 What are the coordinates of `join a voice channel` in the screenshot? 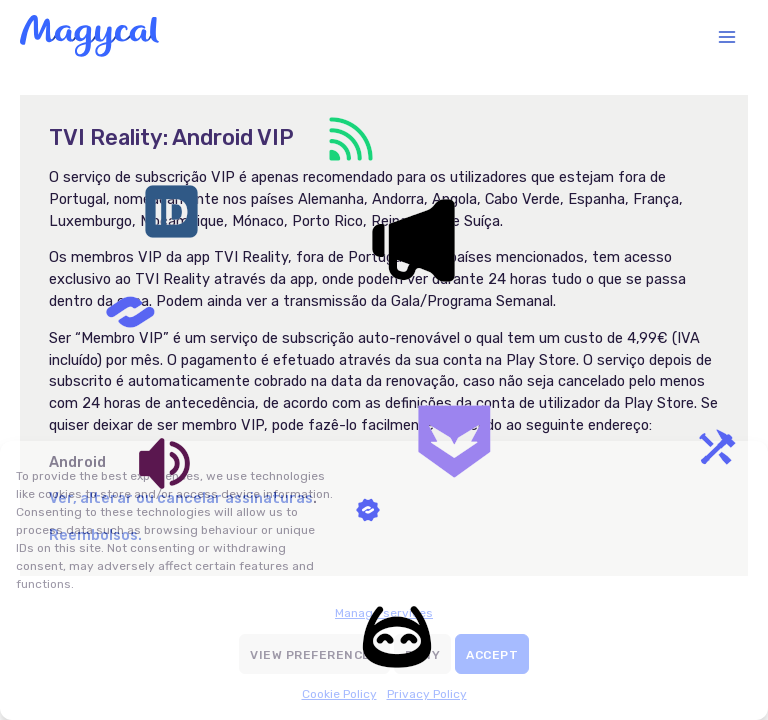 It's located at (164, 463).